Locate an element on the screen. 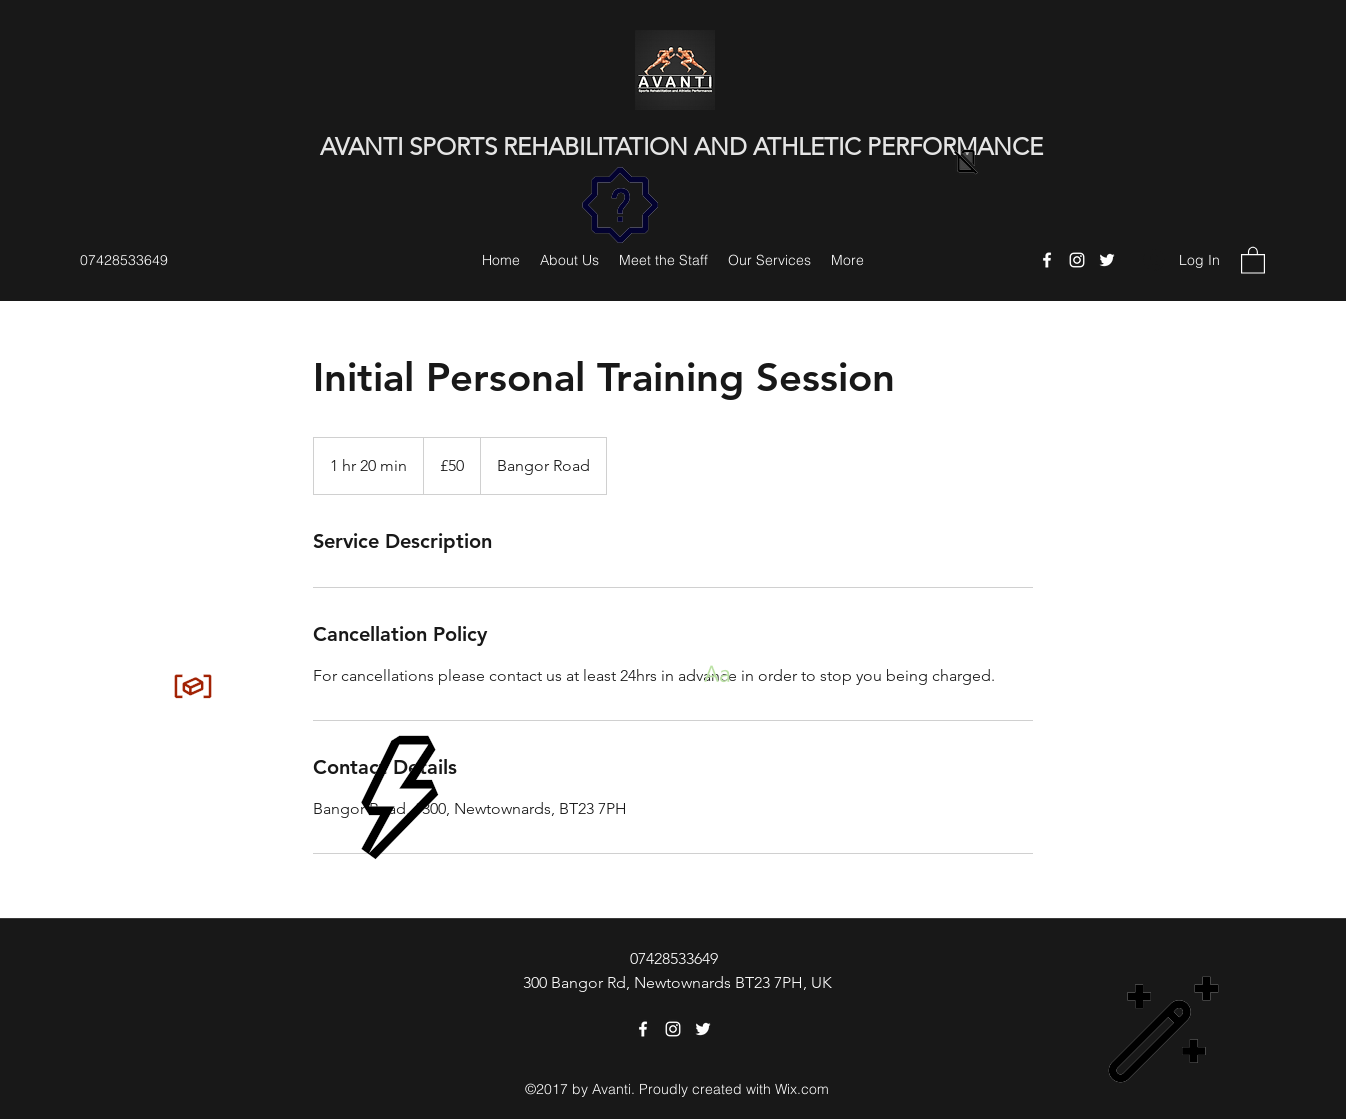  toggle case-sensitive search is located at coordinates (717, 674).